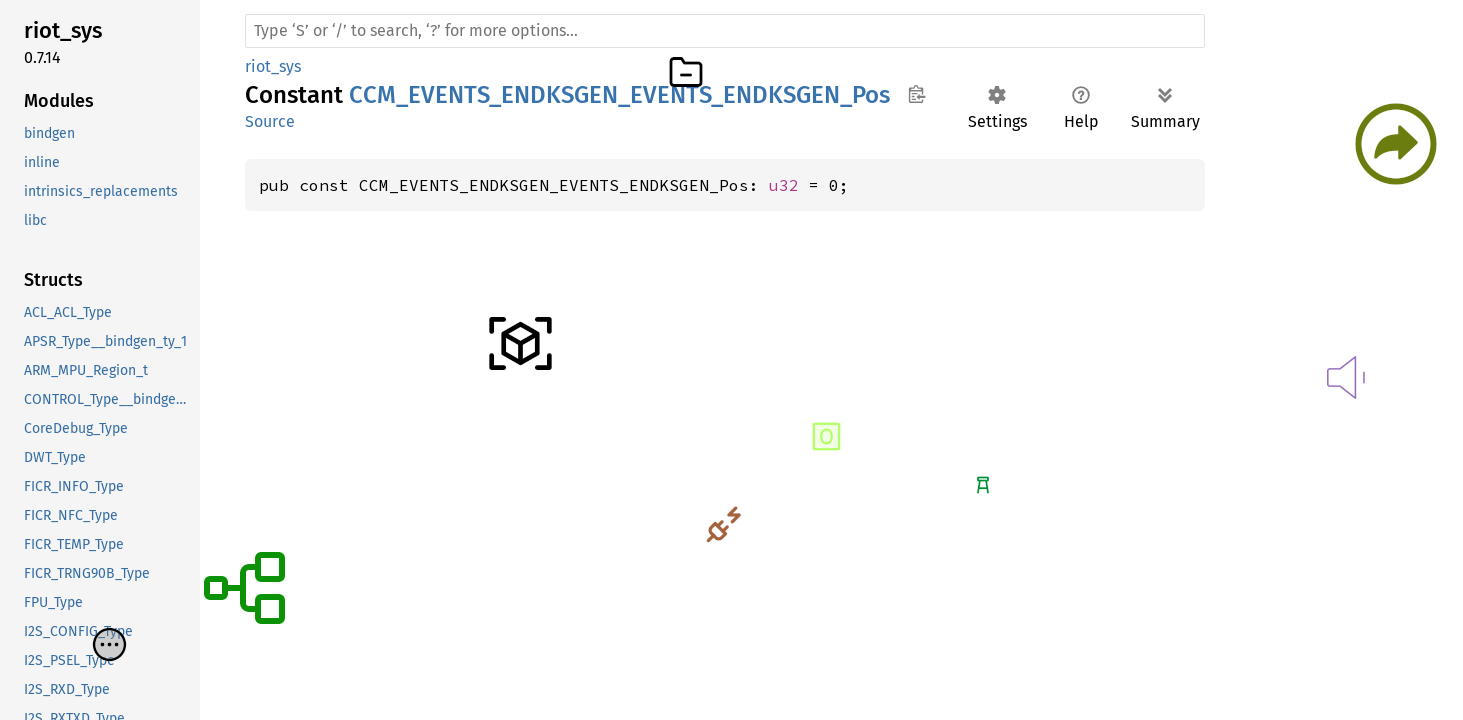 The image size is (1463, 720). I want to click on adjust volume to low level, so click(1348, 377).